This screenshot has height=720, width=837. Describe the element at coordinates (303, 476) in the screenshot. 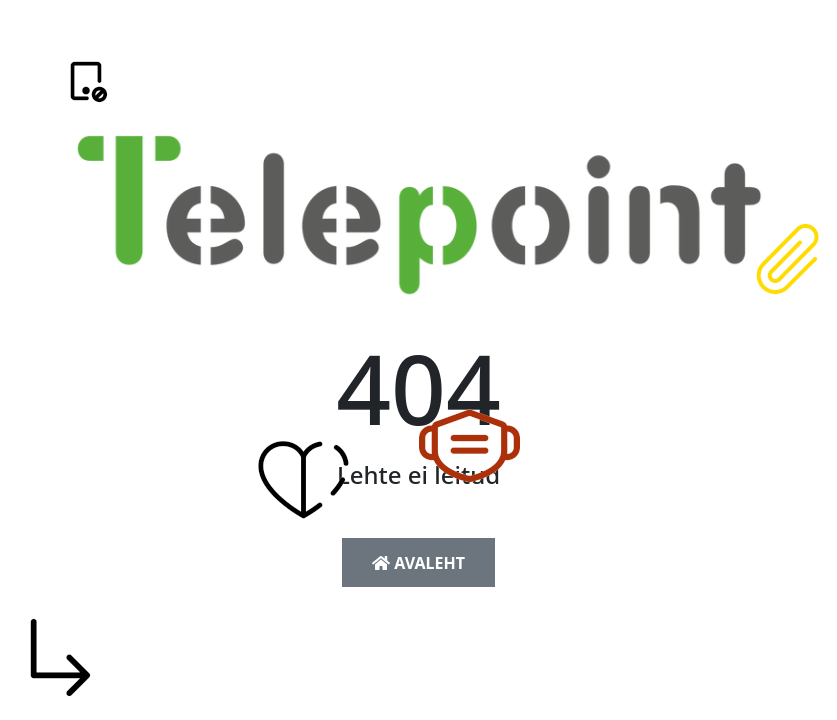

I see `indicates partial like or favorite status` at that location.